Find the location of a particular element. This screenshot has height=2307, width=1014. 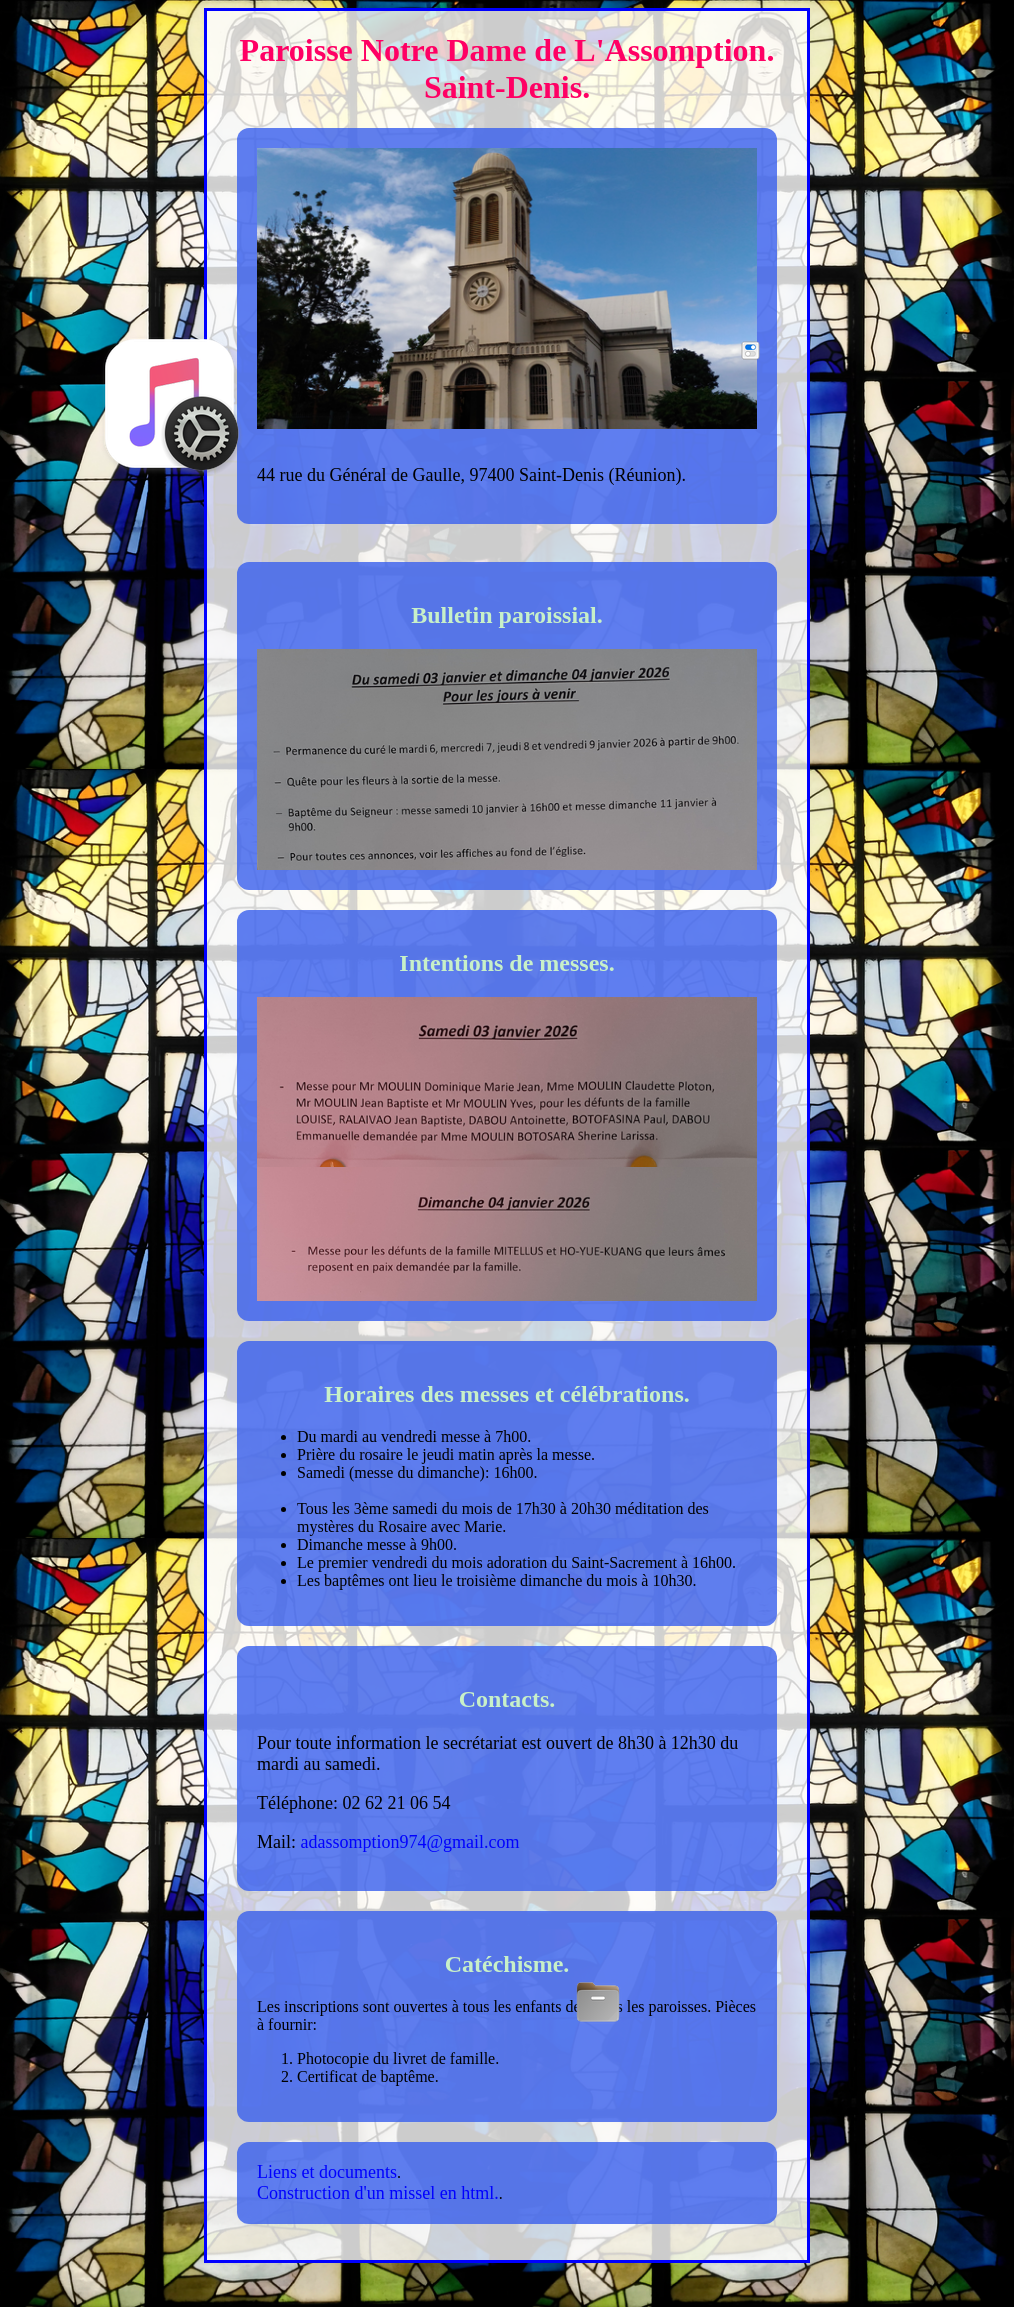

open the file manager application is located at coordinates (598, 2002).